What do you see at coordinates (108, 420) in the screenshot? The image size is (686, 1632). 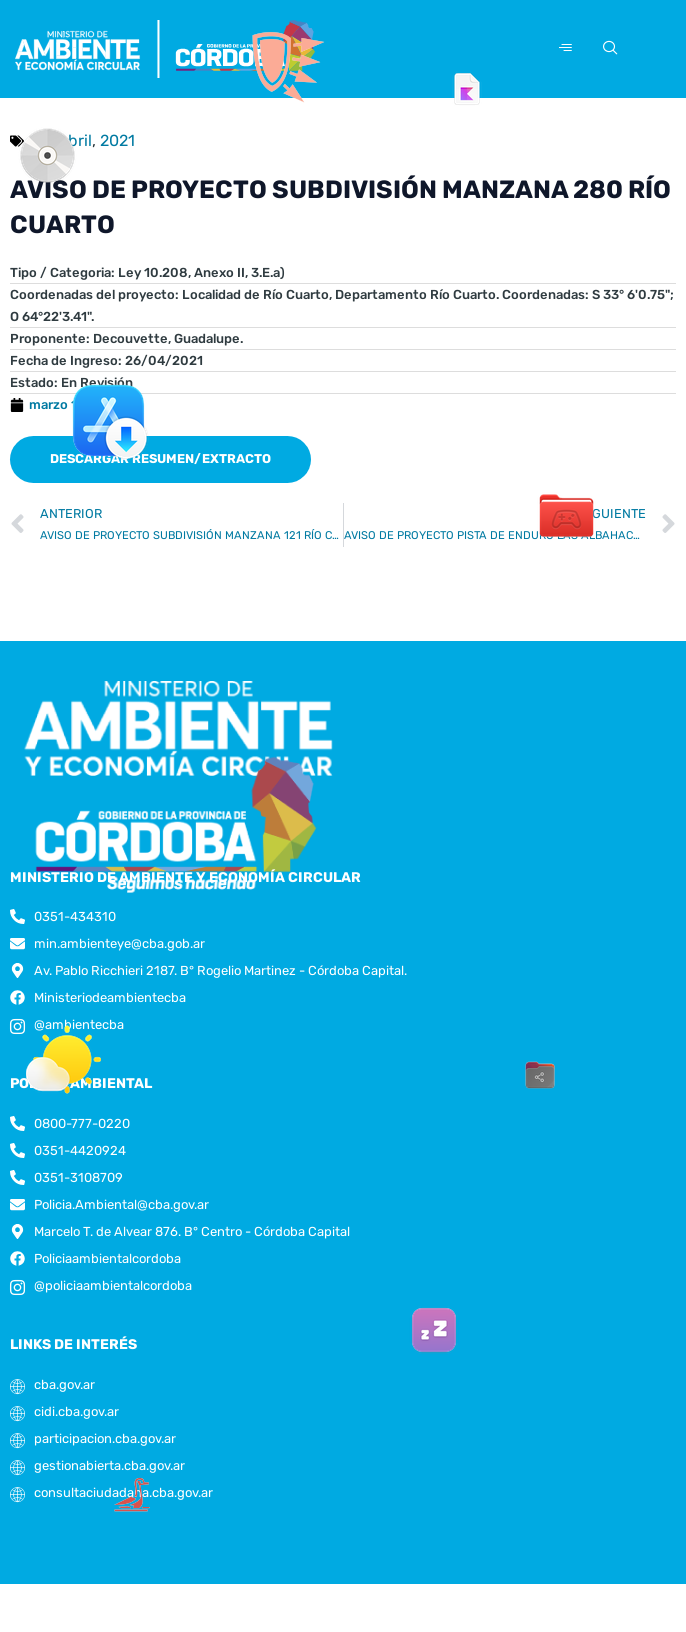 I see `install or download new applications` at bounding box center [108, 420].